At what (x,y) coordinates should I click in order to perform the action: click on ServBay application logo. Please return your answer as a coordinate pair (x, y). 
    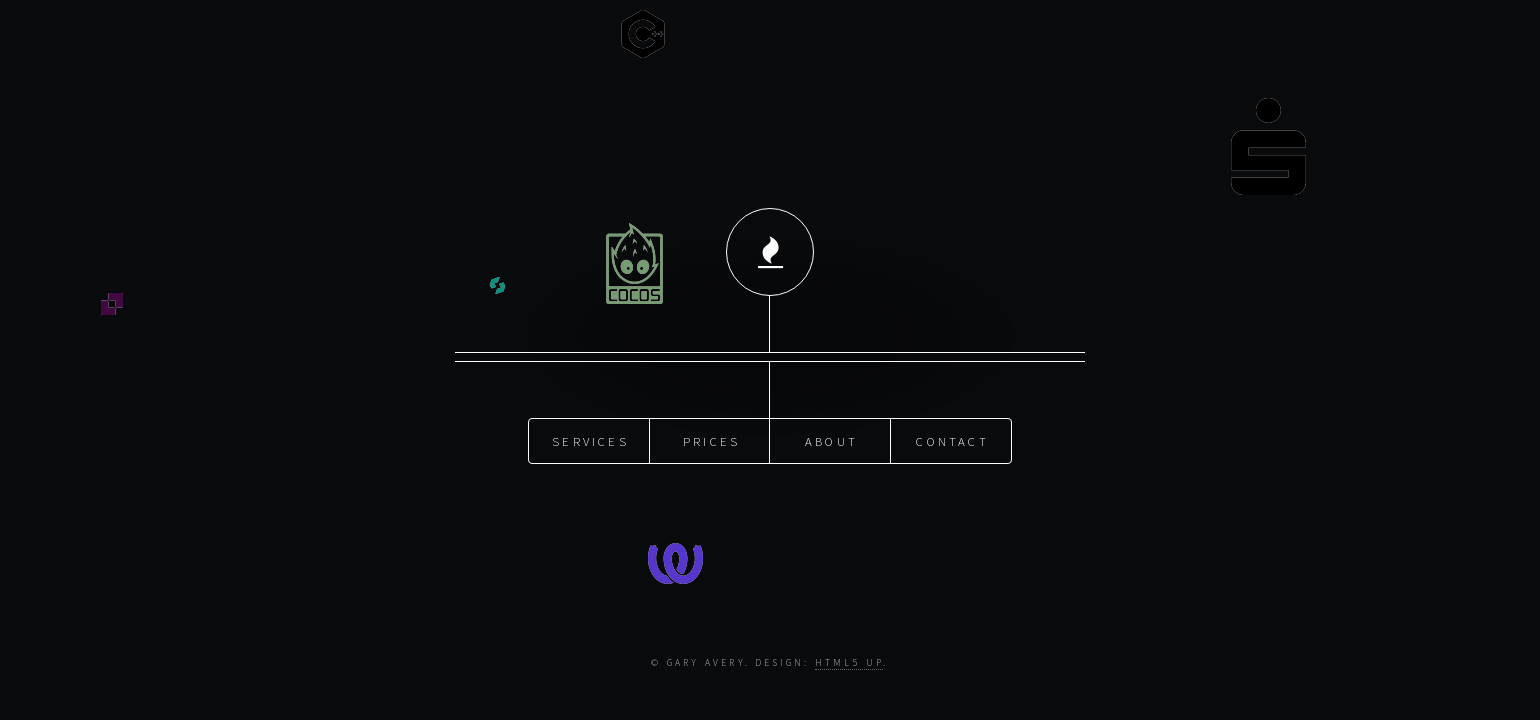
    Looking at the image, I should click on (497, 285).